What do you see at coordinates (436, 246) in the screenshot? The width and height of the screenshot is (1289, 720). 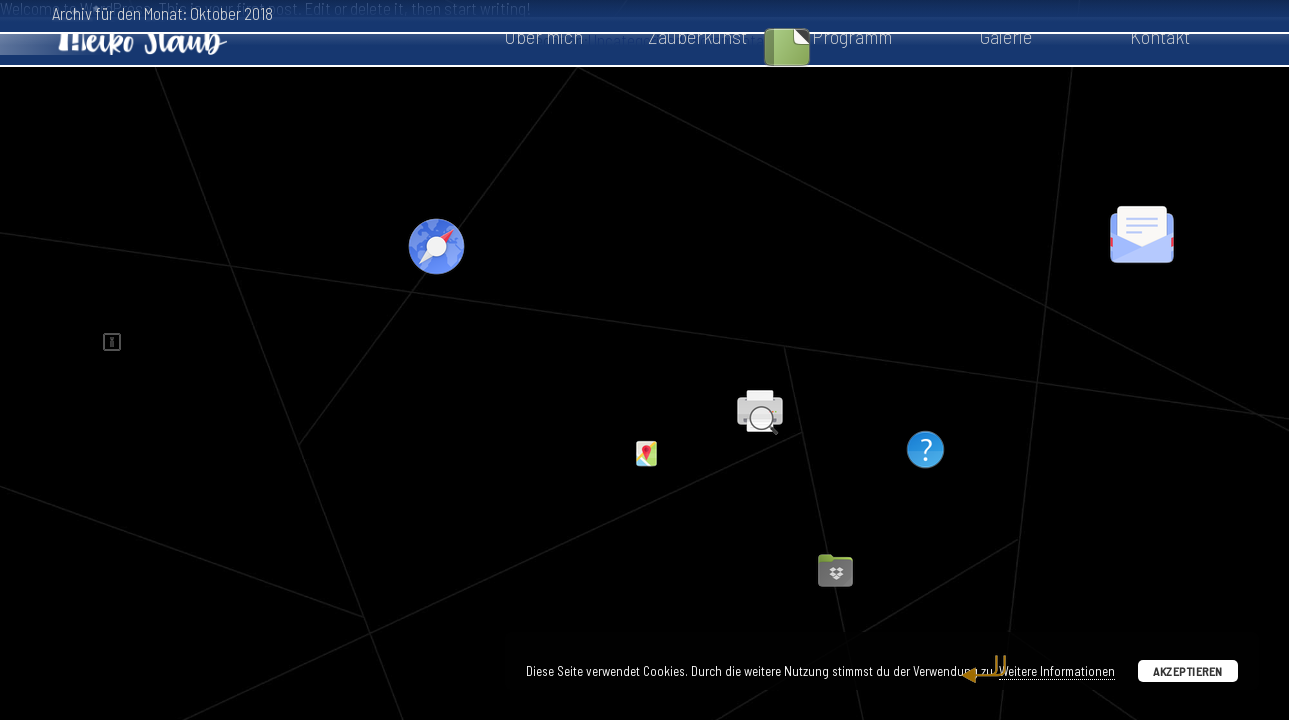 I see `open the web browser` at bounding box center [436, 246].